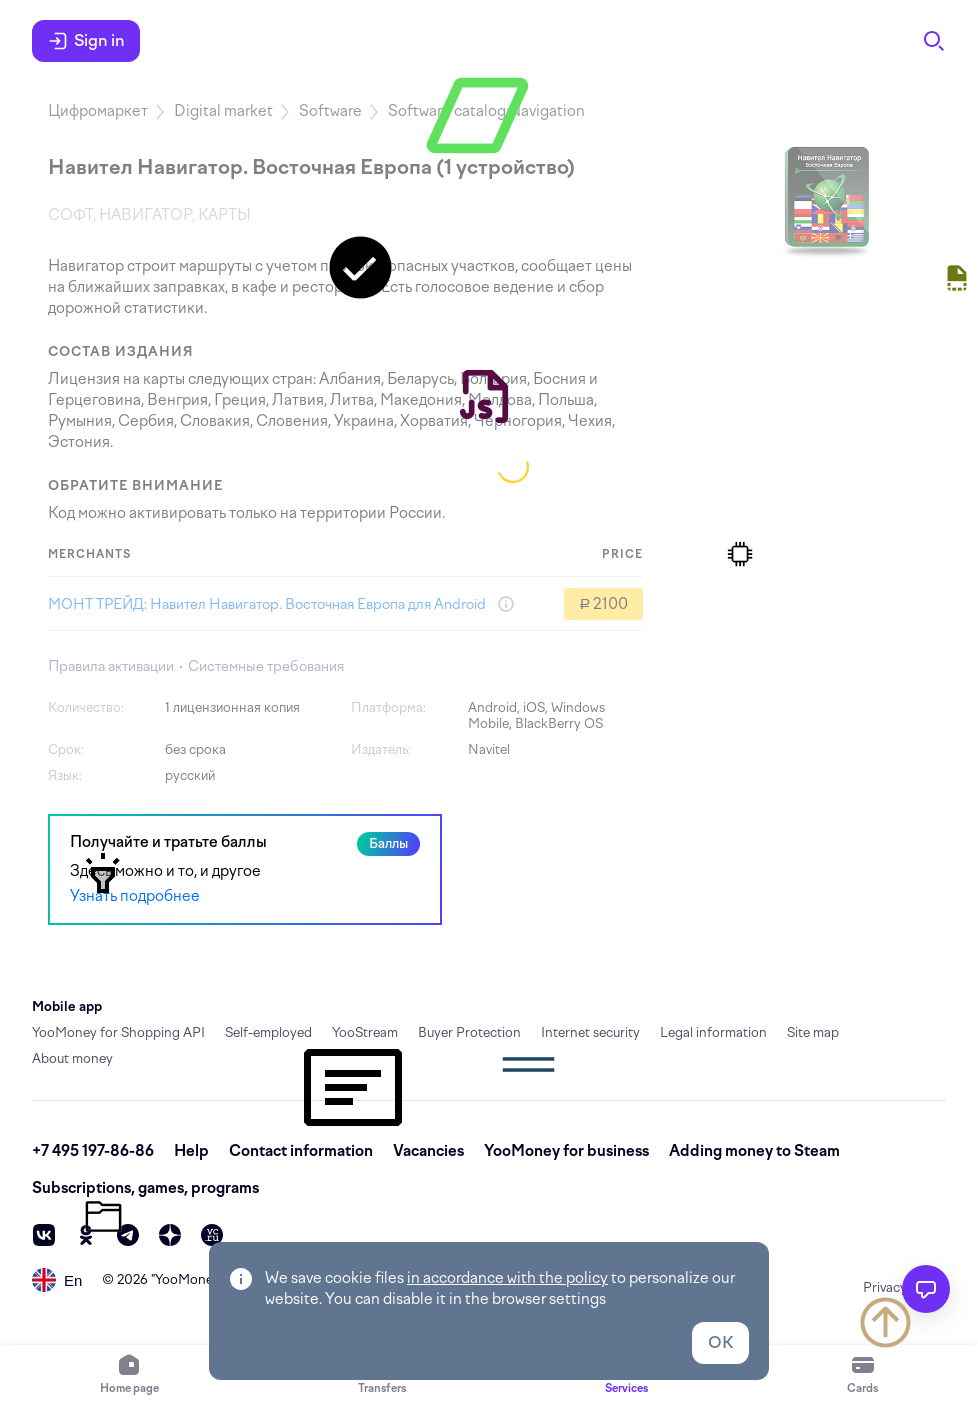  What do you see at coordinates (957, 278) in the screenshot?
I see `file partially uploaded or in progress` at bounding box center [957, 278].